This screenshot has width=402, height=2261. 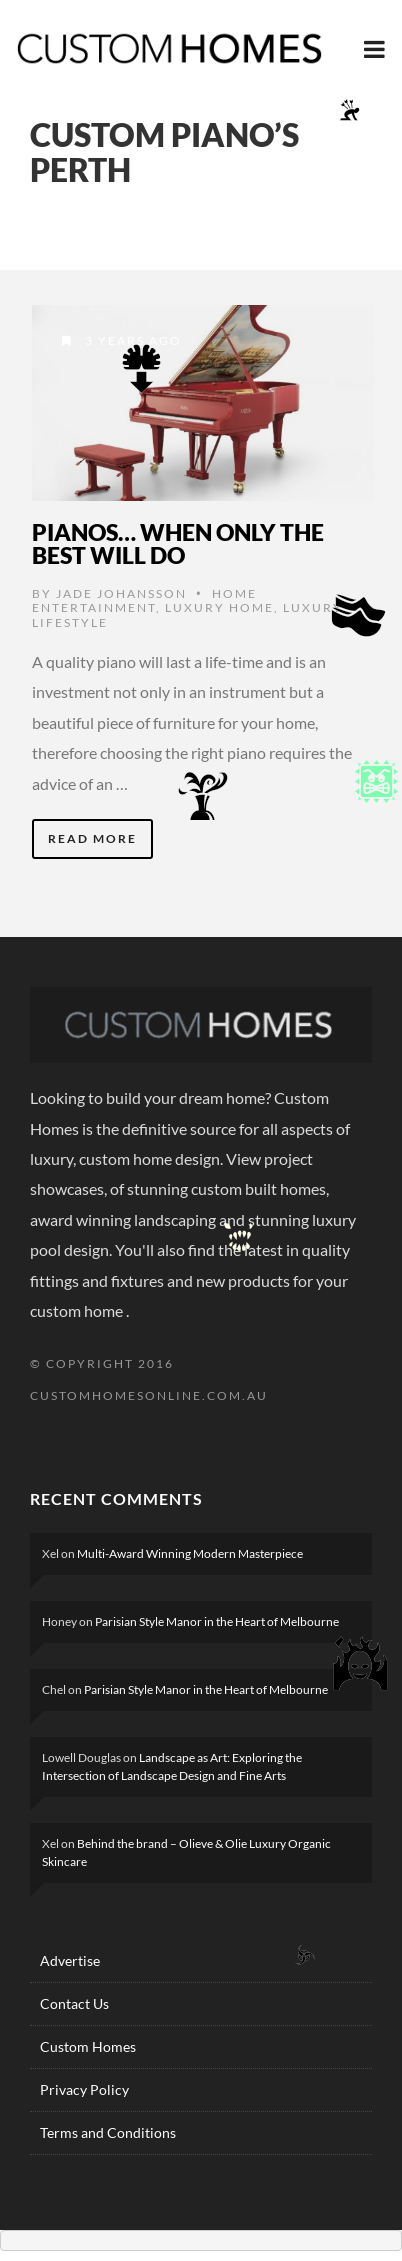 I want to click on export or download your thoughts and notes, so click(x=141, y=368).